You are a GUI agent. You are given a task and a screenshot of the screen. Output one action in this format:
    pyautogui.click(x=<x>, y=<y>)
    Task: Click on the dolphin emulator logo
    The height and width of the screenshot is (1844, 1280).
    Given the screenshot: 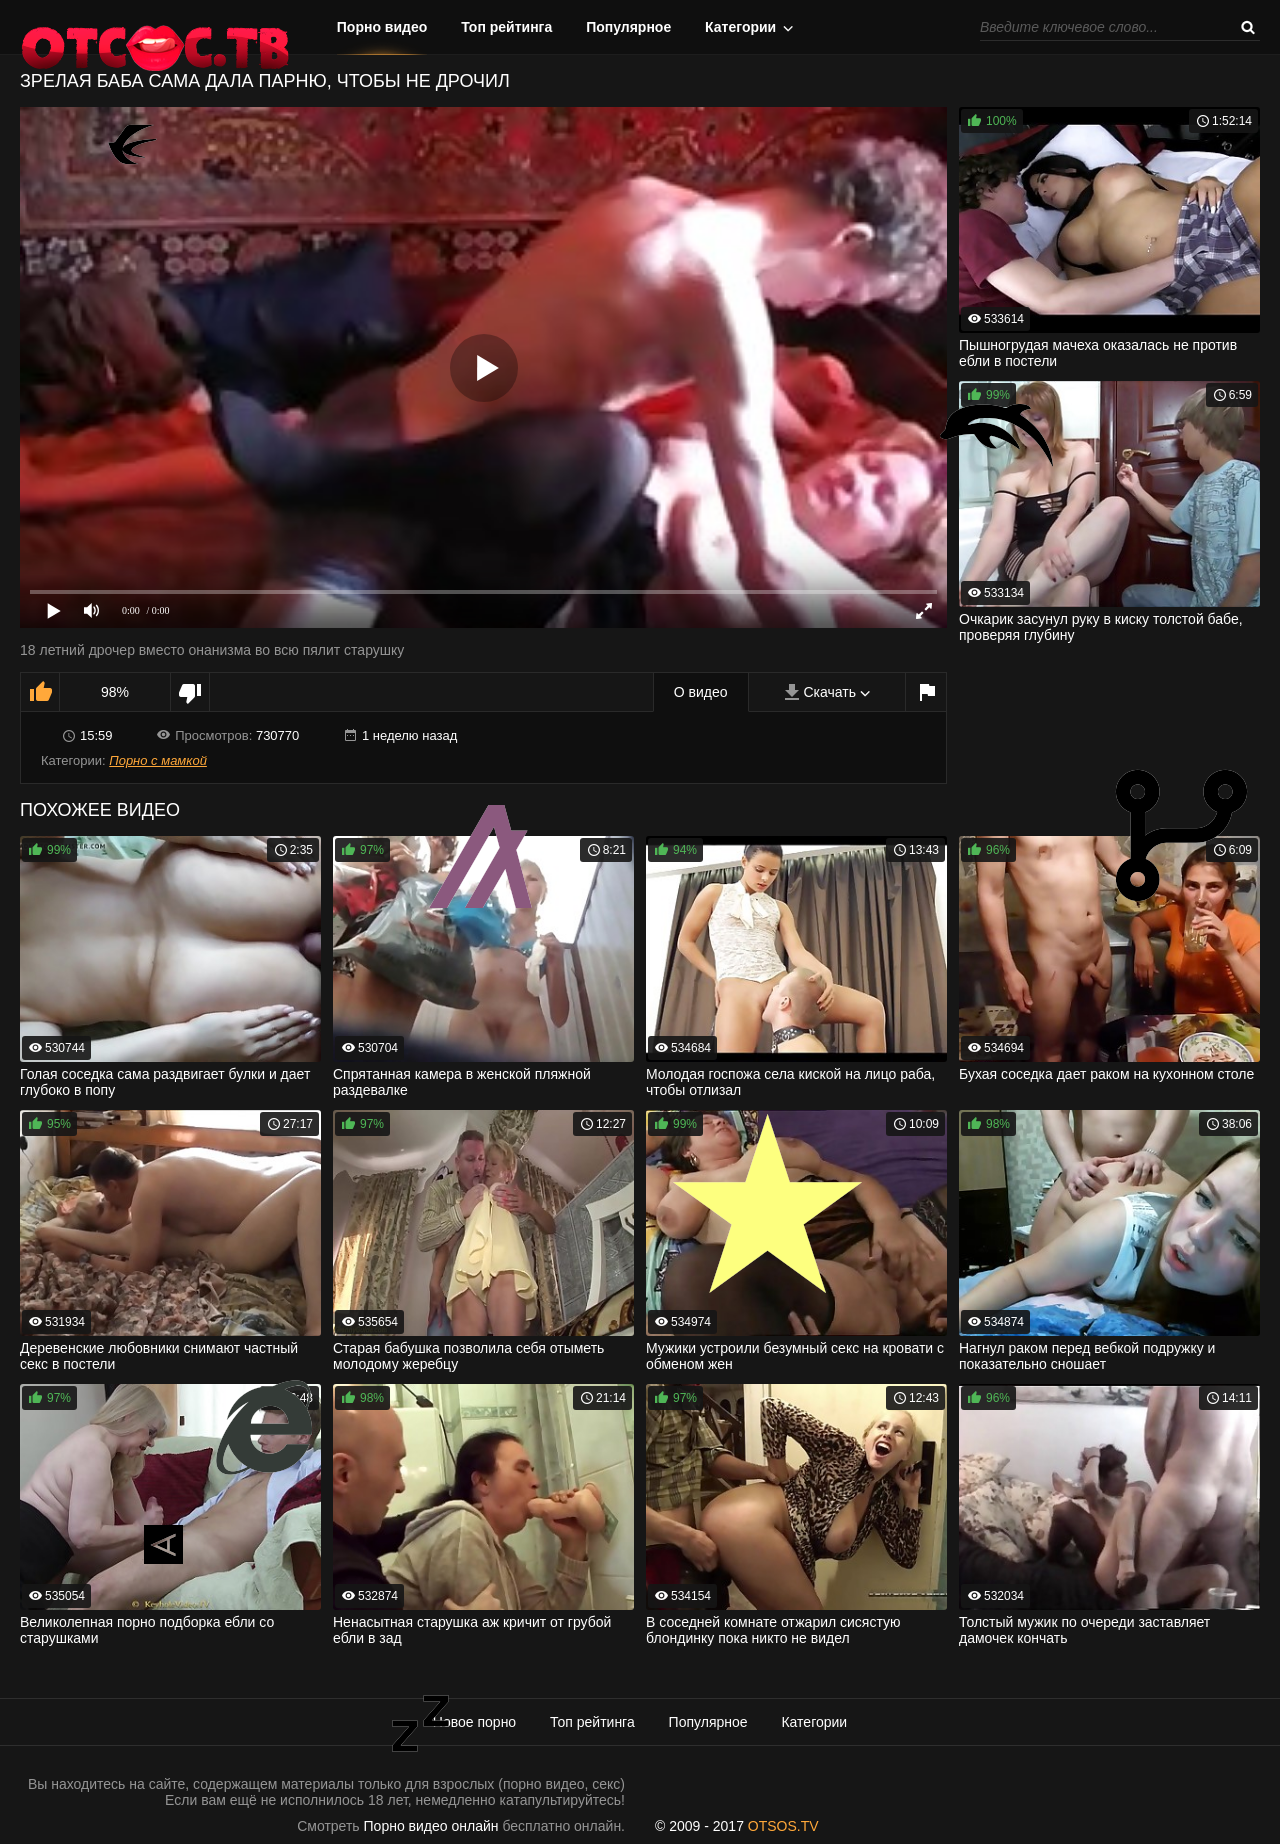 What is the action you would take?
    pyautogui.click(x=996, y=435)
    